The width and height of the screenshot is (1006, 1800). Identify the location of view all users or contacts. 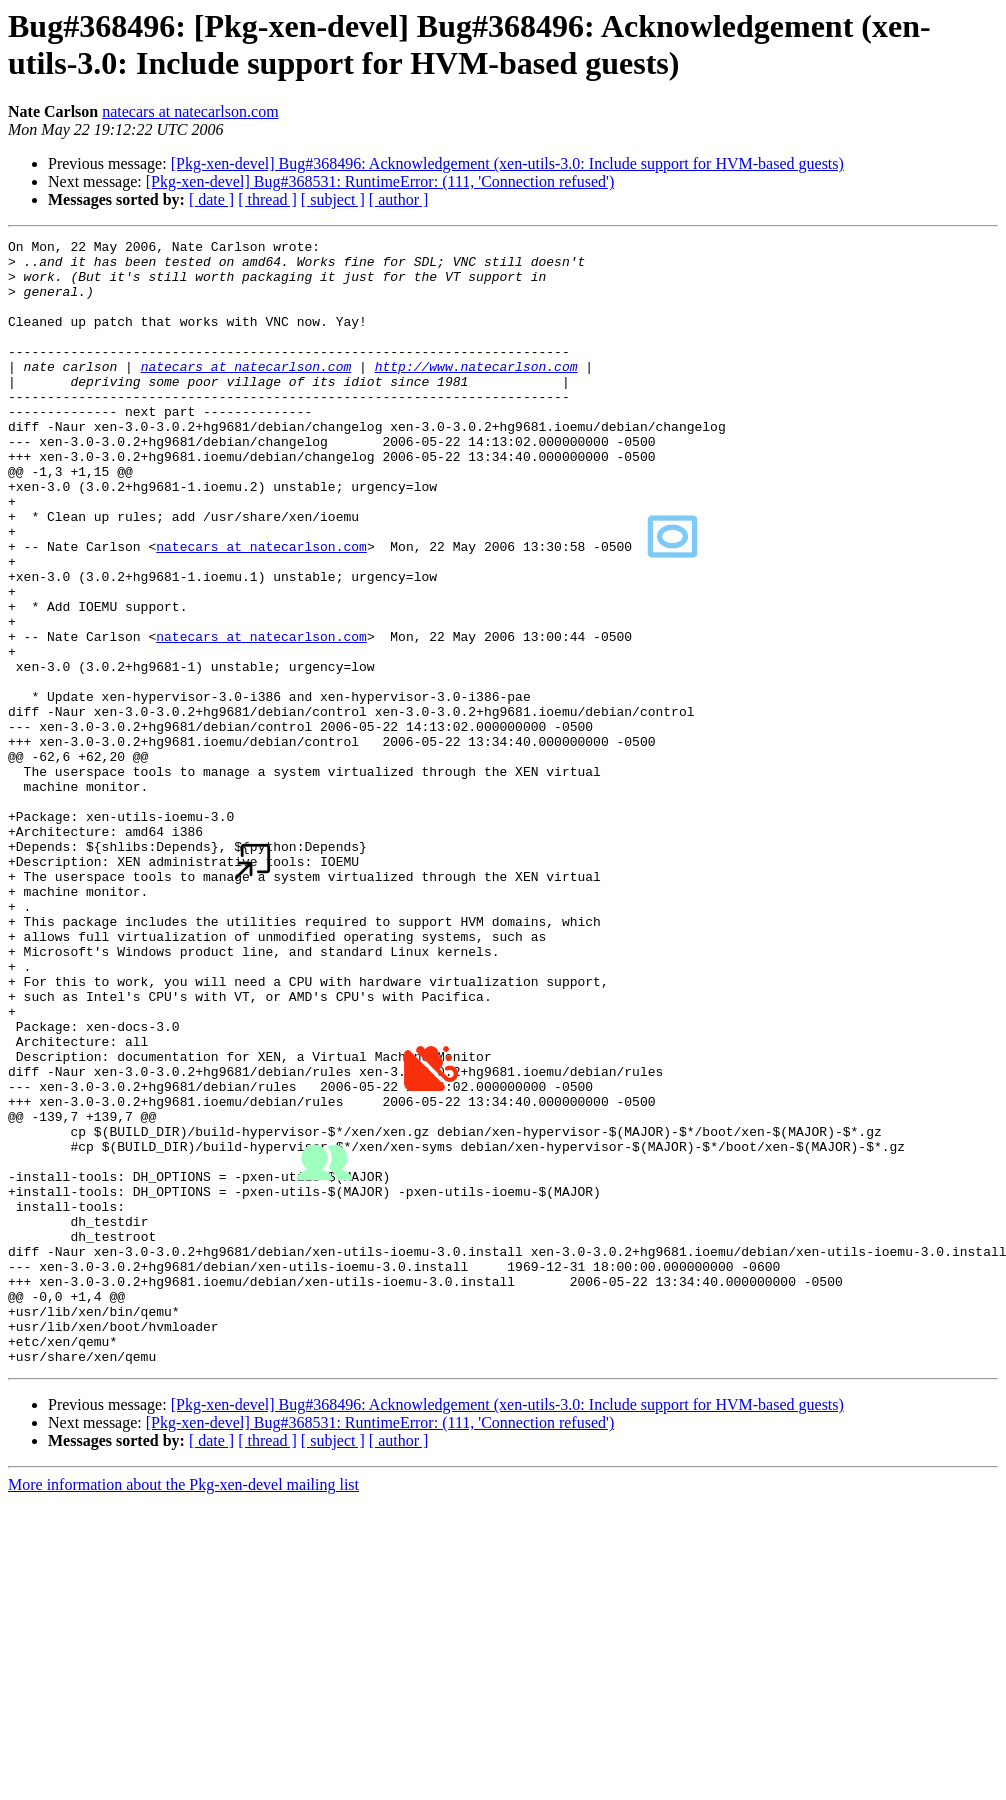
(324, 1162).